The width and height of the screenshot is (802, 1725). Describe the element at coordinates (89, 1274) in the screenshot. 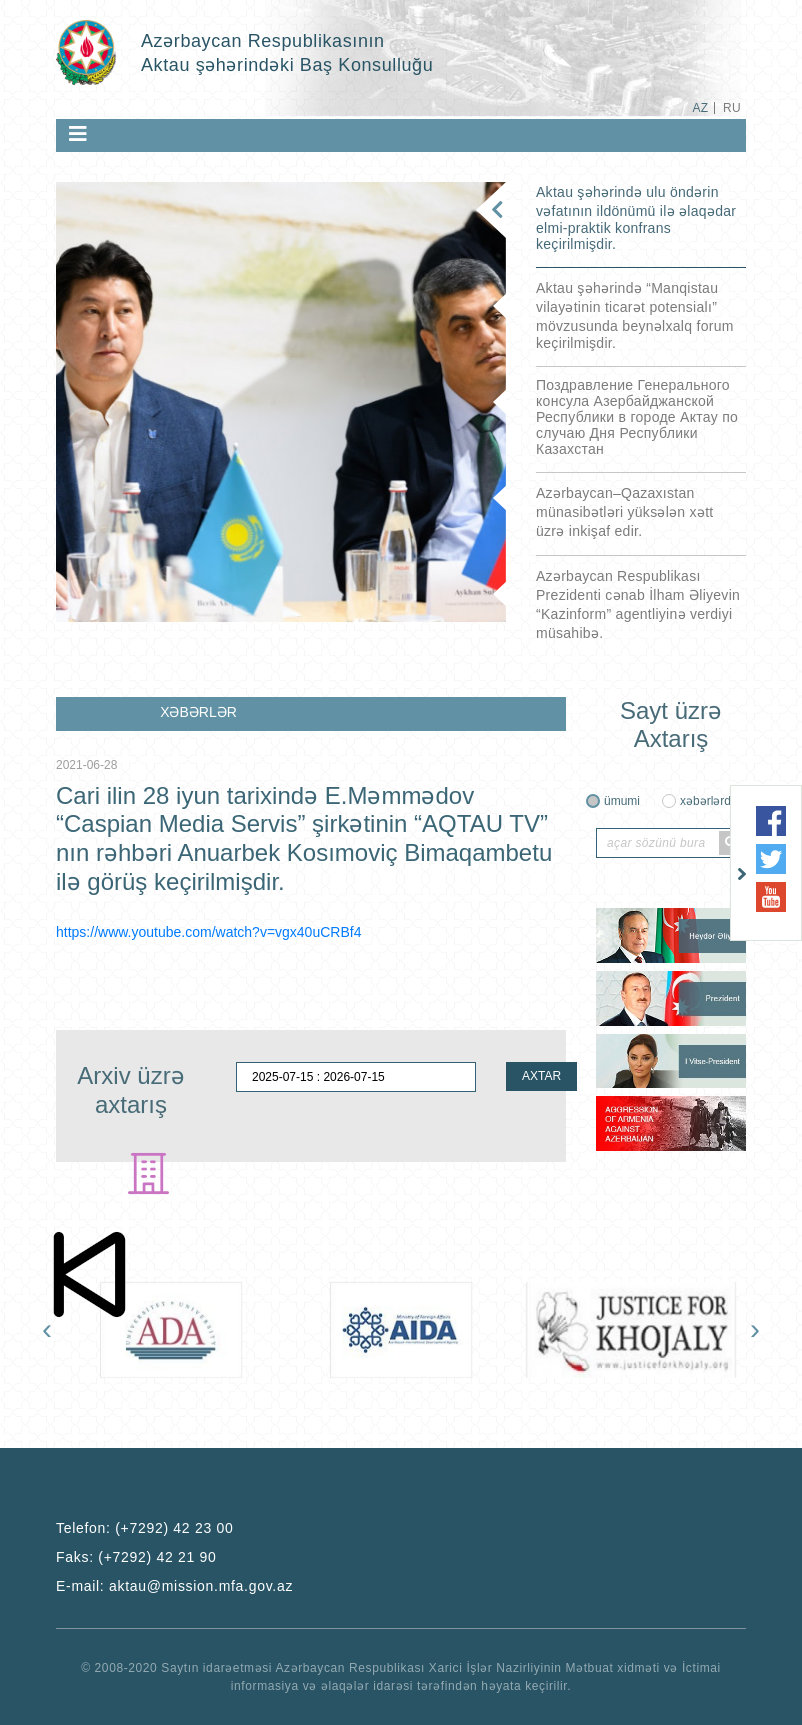

I see `skip to previous track` at that location.